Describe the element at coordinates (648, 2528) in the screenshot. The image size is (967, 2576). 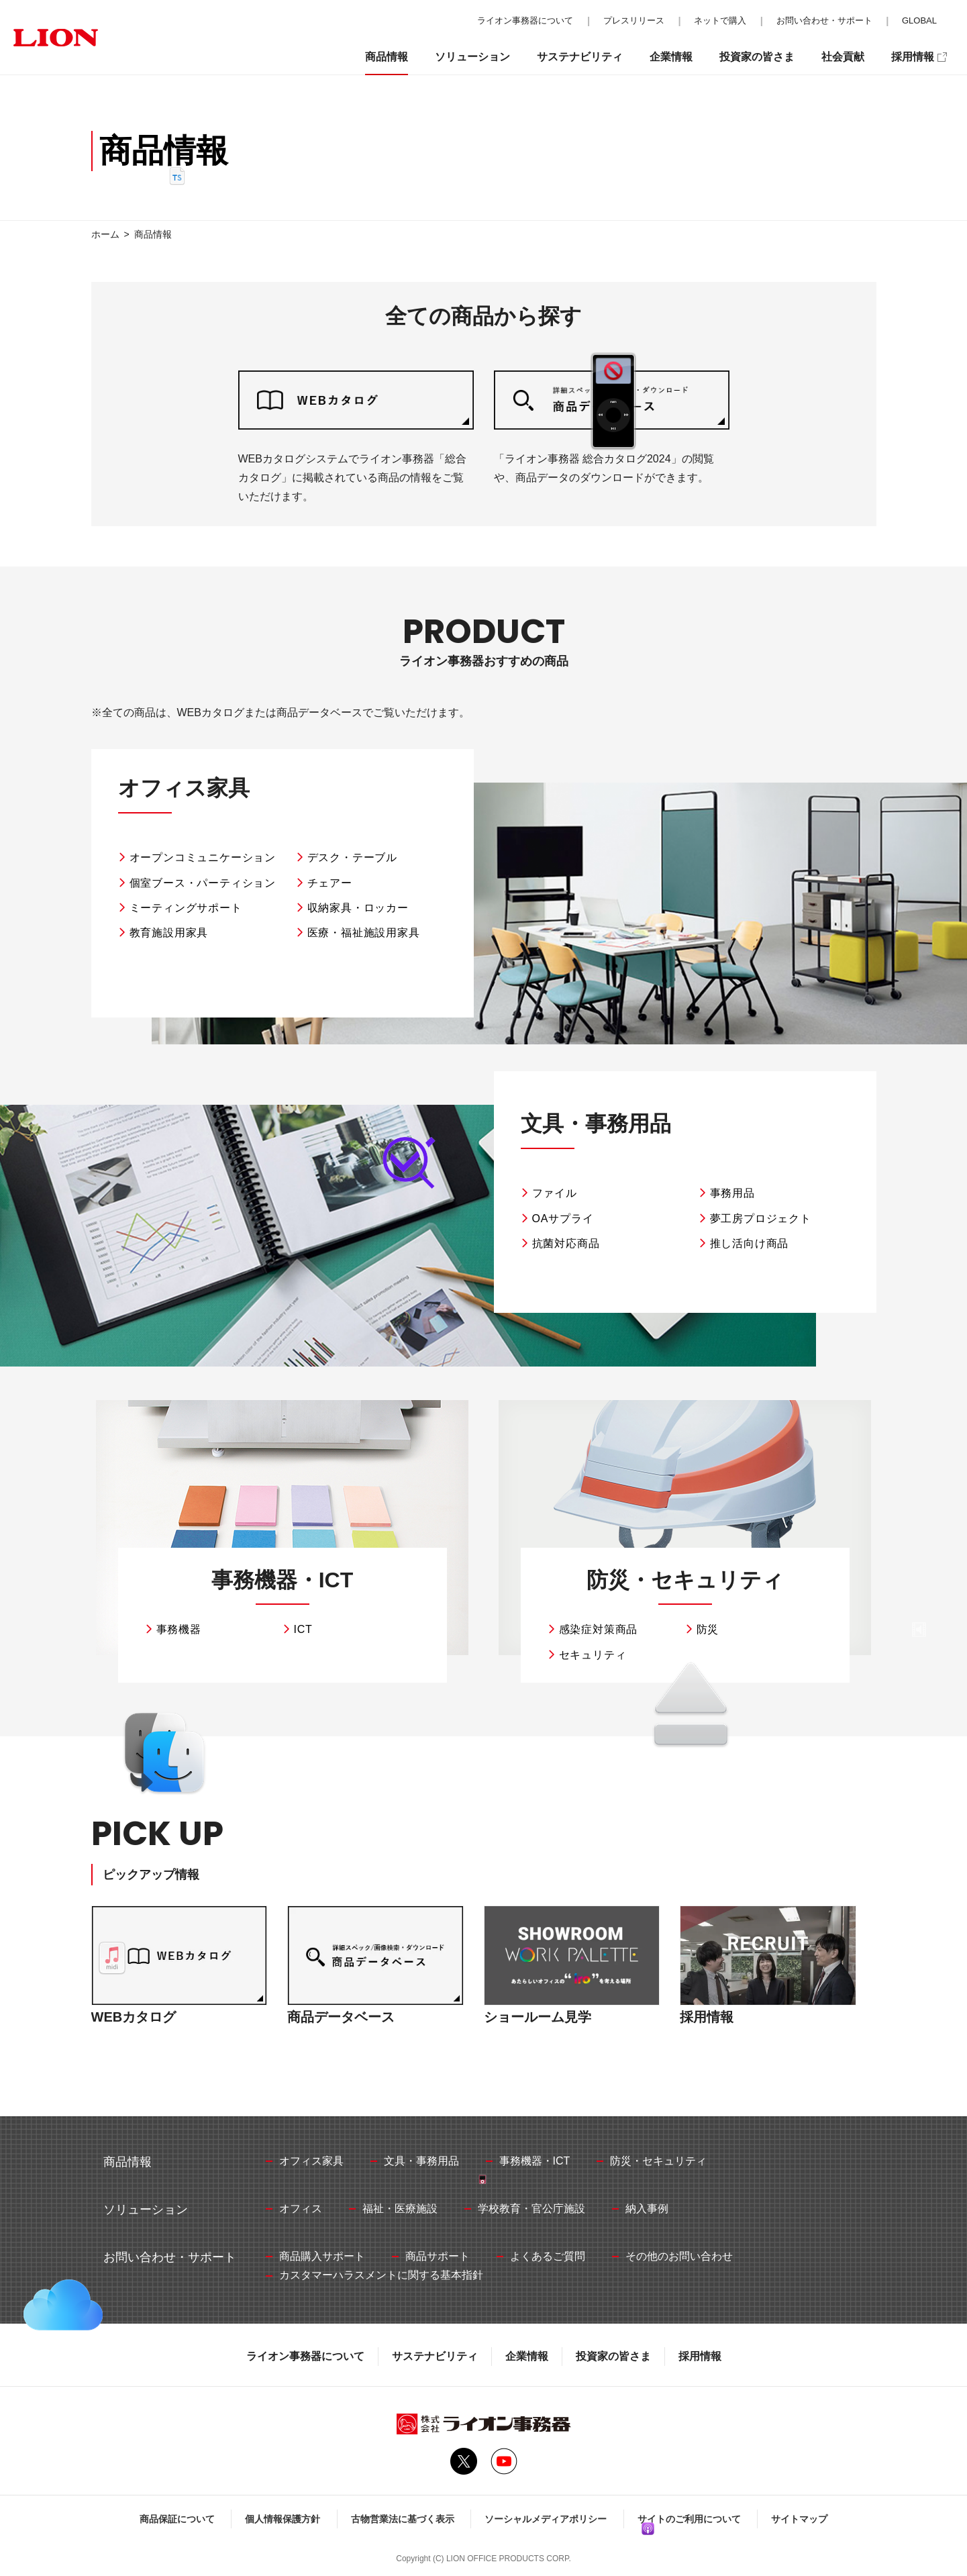
I see `open the podcasts app` at that location.